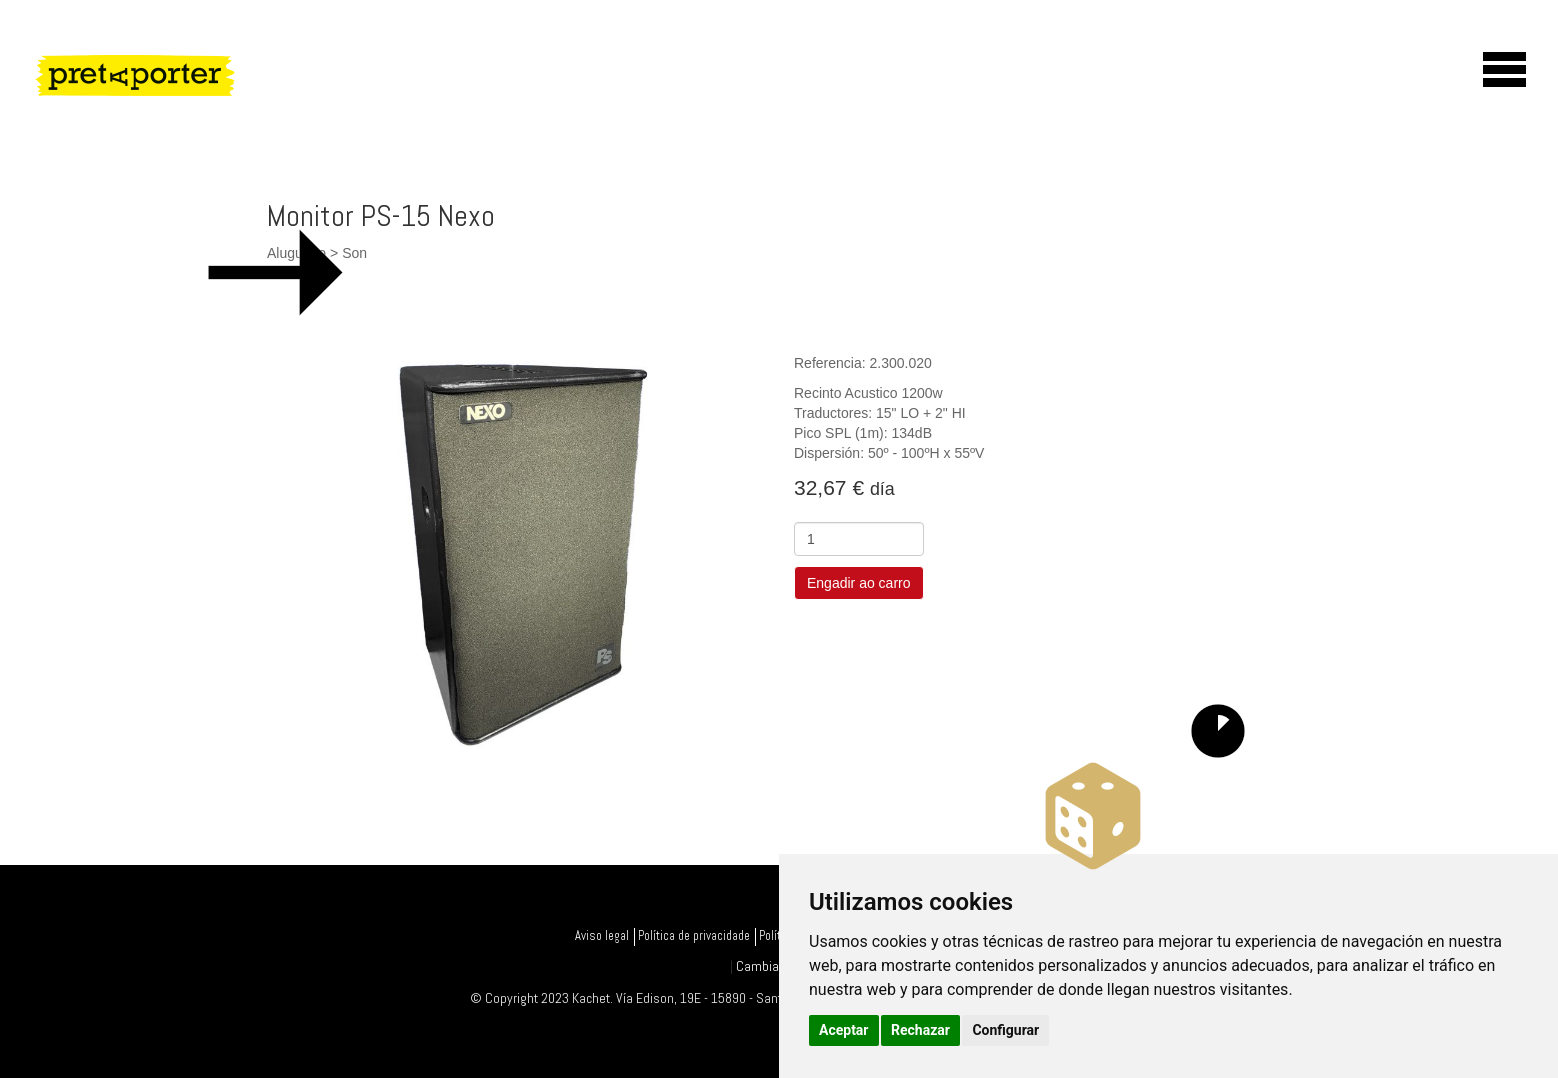 This screenshot has width=1558, height=1078. What do you see at coordinates (275, 272) in the screenshot?
I see `navigate to the next step or page` at bounding box center [275, 272].